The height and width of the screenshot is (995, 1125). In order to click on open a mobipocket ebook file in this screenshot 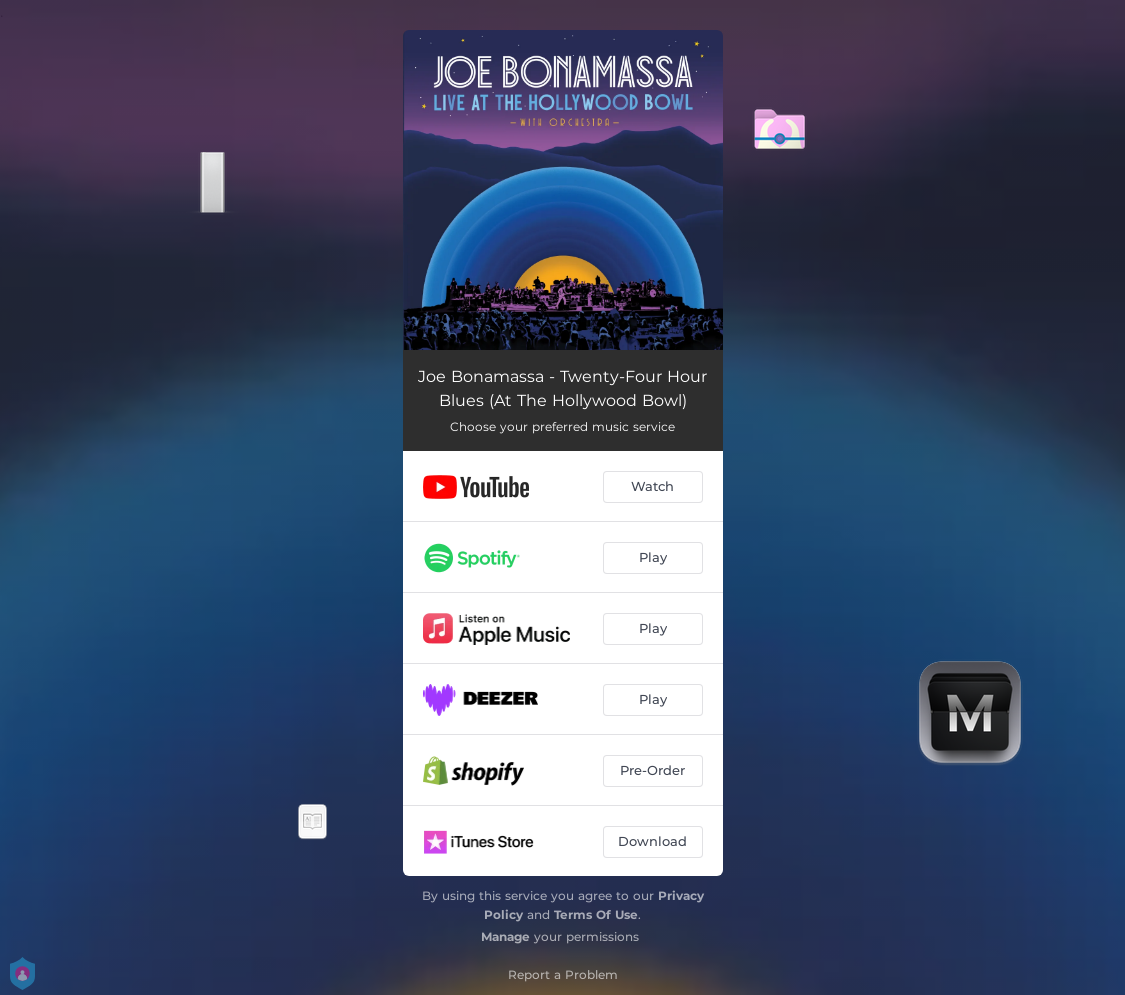, I will do `click(312, 821)`.